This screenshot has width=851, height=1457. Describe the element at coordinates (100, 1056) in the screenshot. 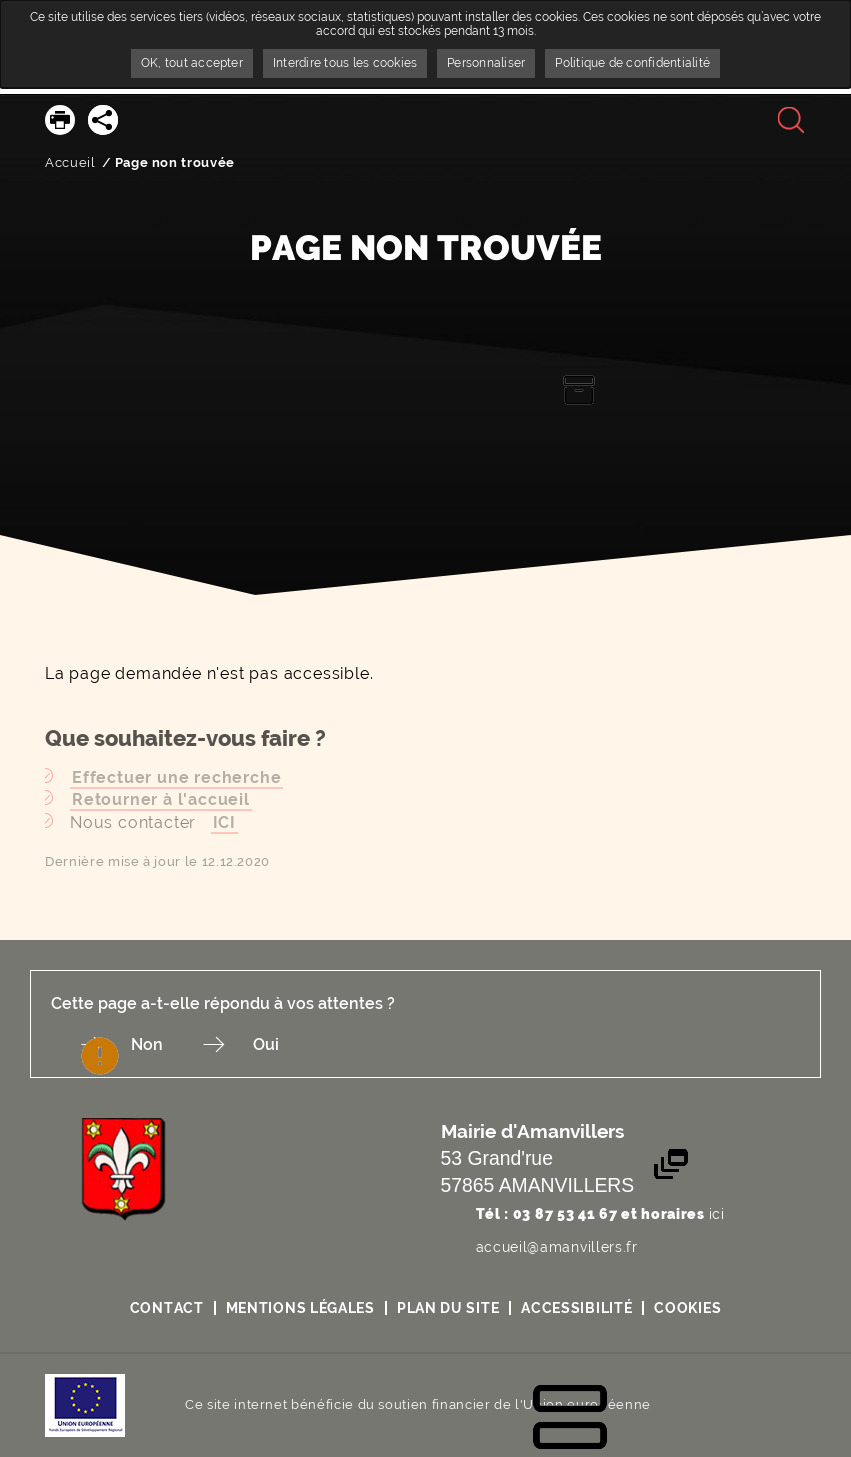

I see `indicates an error or warning state` at that location.